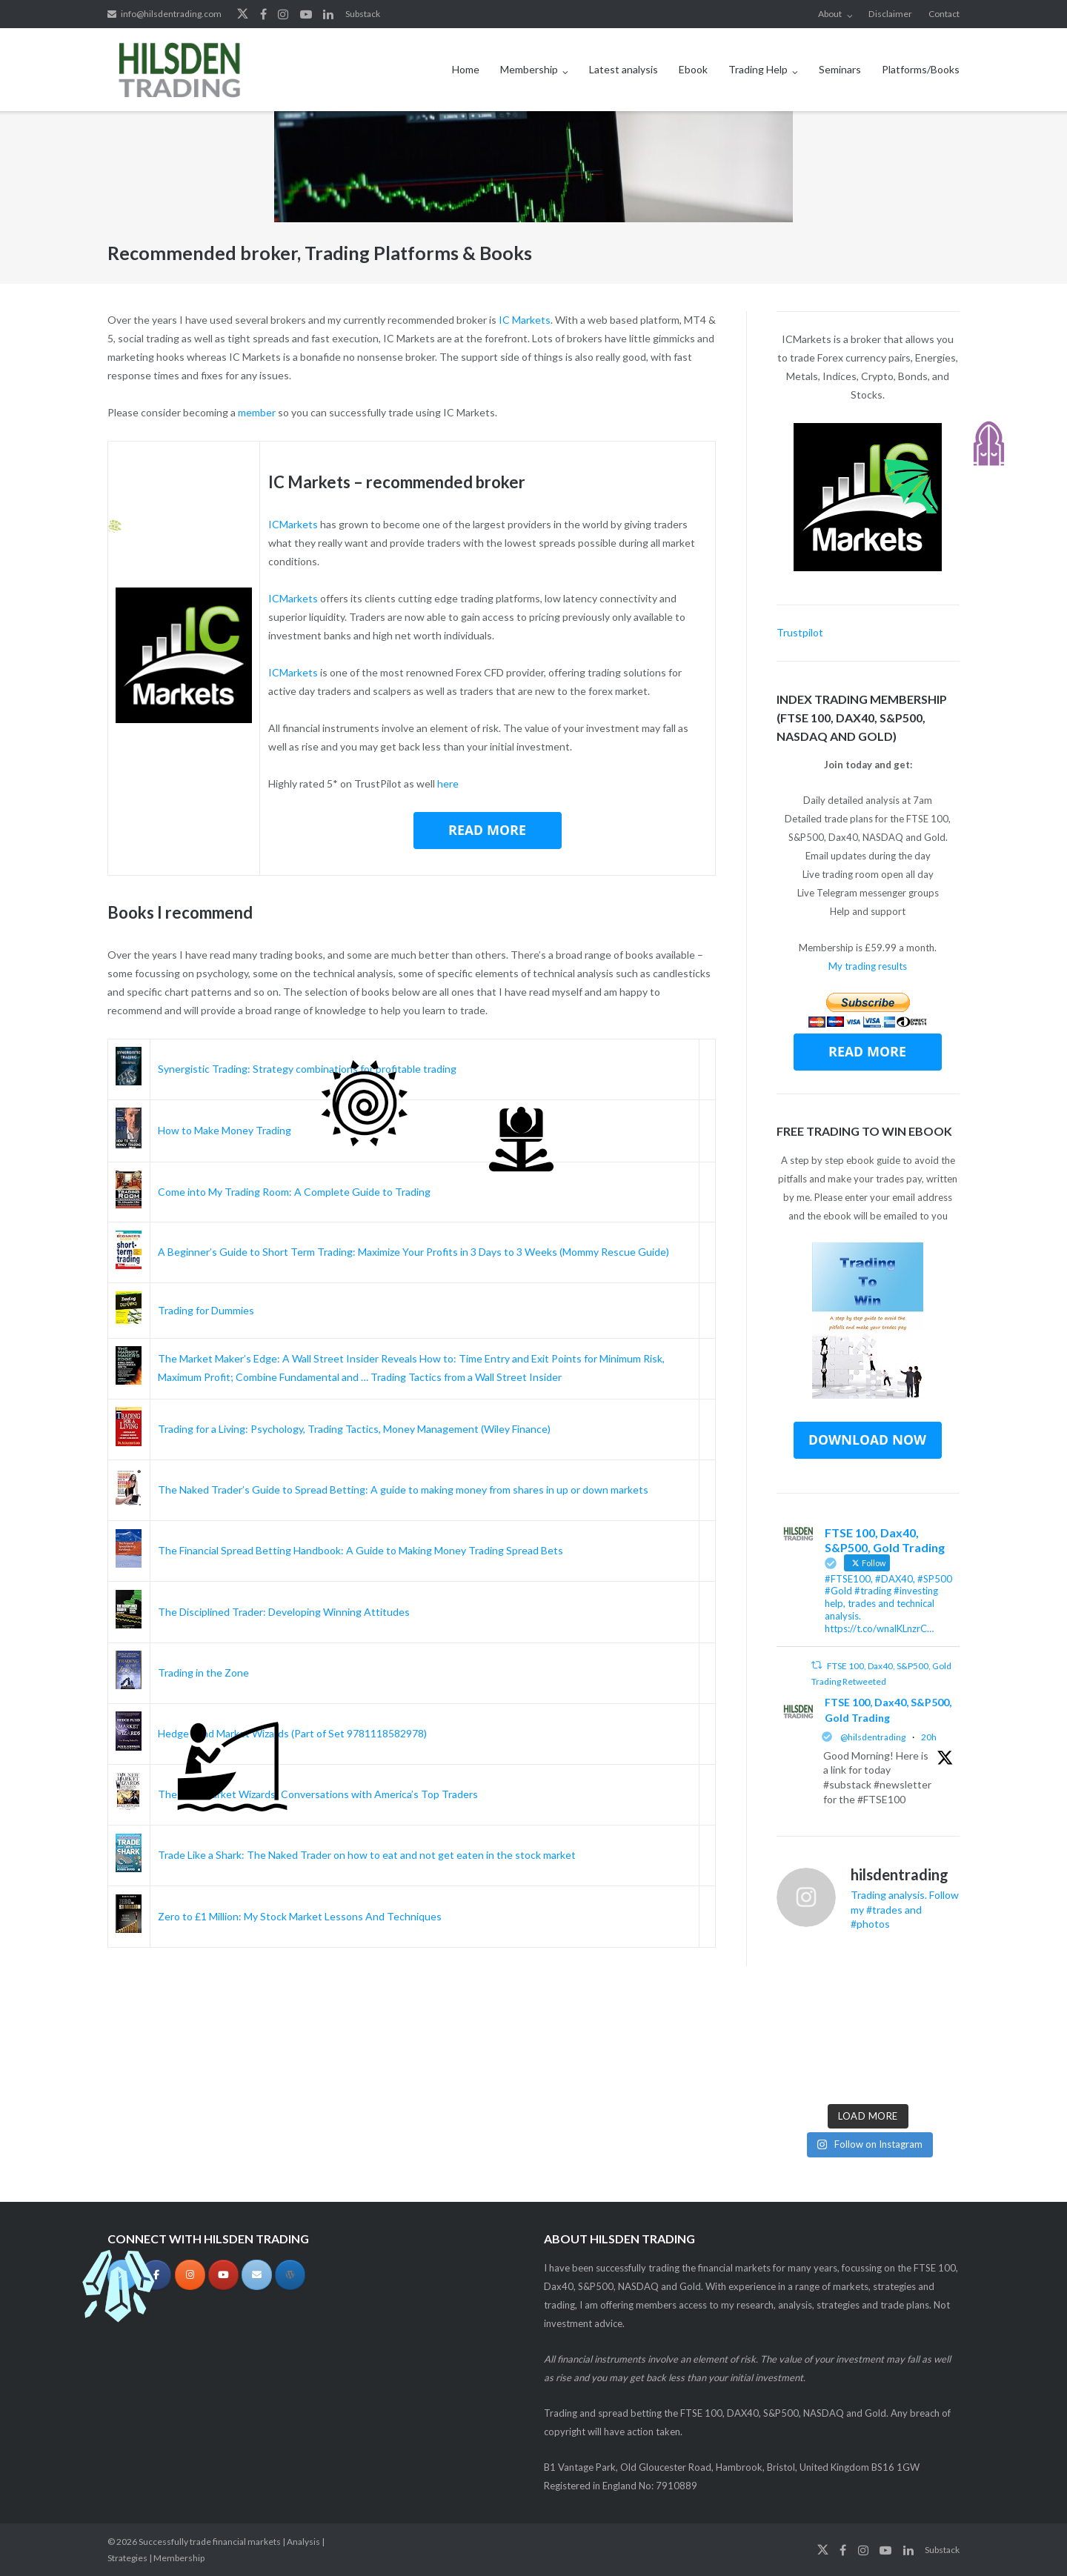  What do you see at coordinates (988, 443) in the screenshot?
I see `enter a palace or themed location` at bounding box center [988, 443].